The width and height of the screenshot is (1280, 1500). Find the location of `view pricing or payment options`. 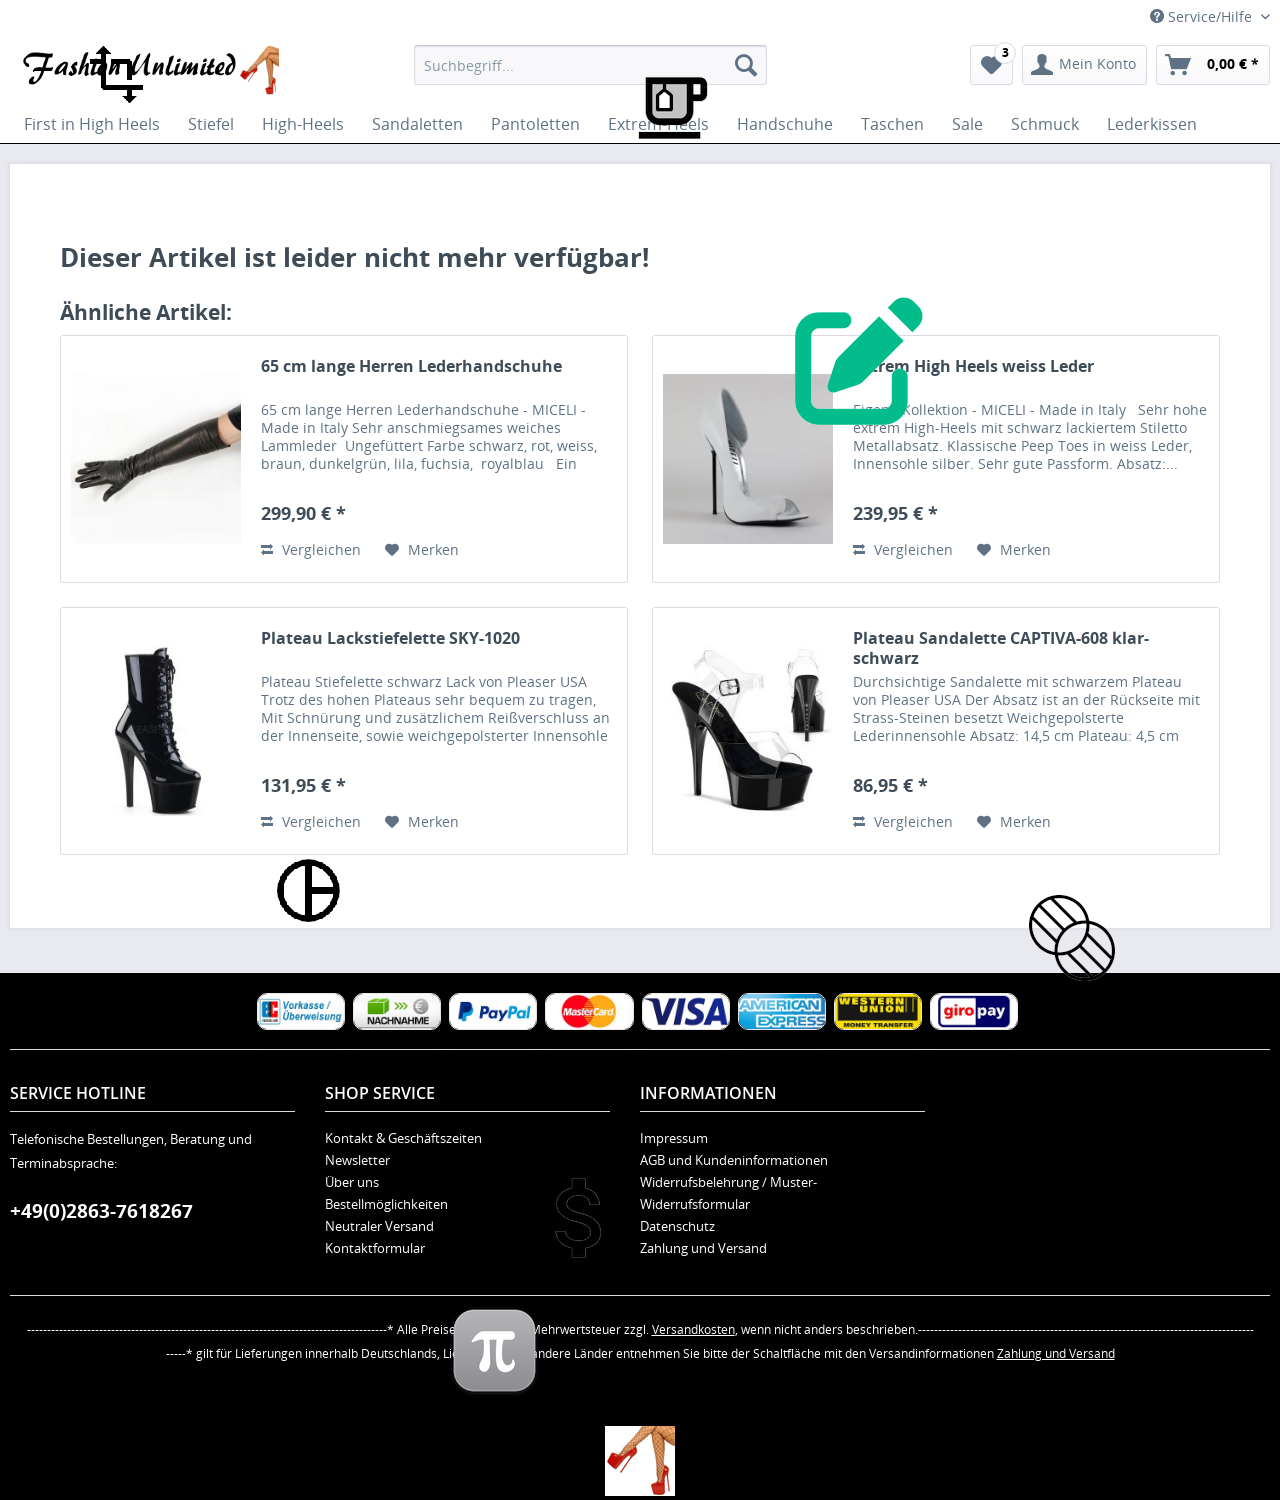

view pricing or payment options is located at coordinates (581, 1218).